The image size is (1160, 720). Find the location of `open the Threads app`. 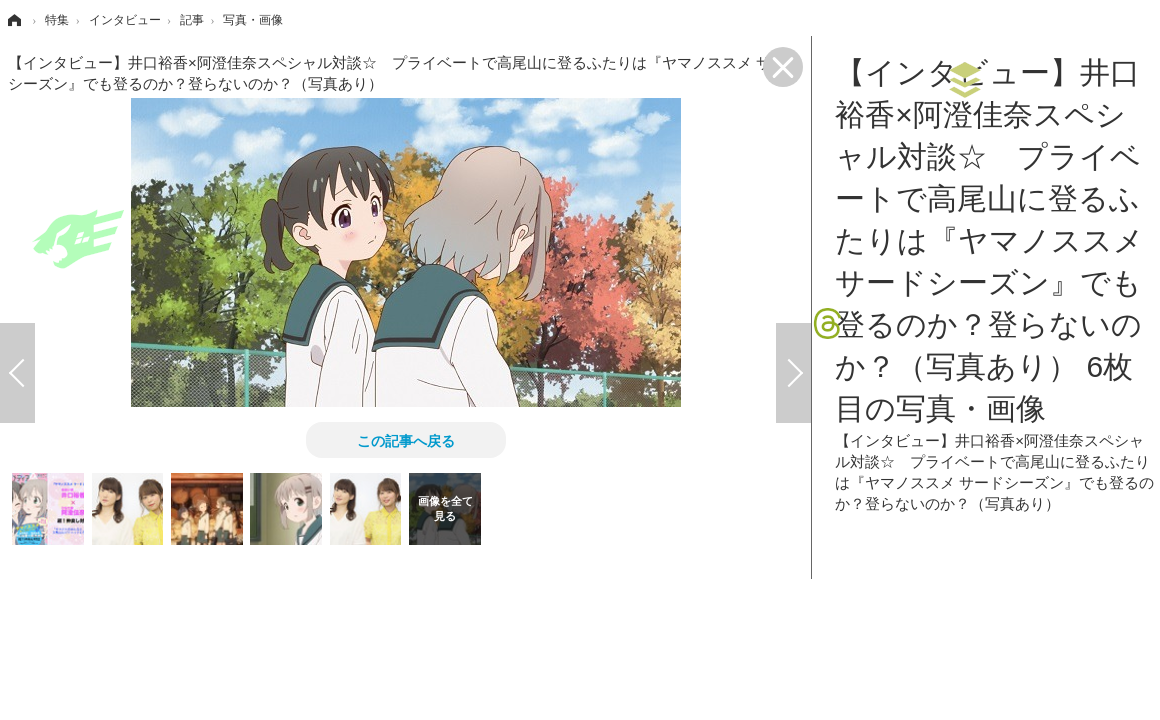

open the Threads app is located at coordinates (827, 323).